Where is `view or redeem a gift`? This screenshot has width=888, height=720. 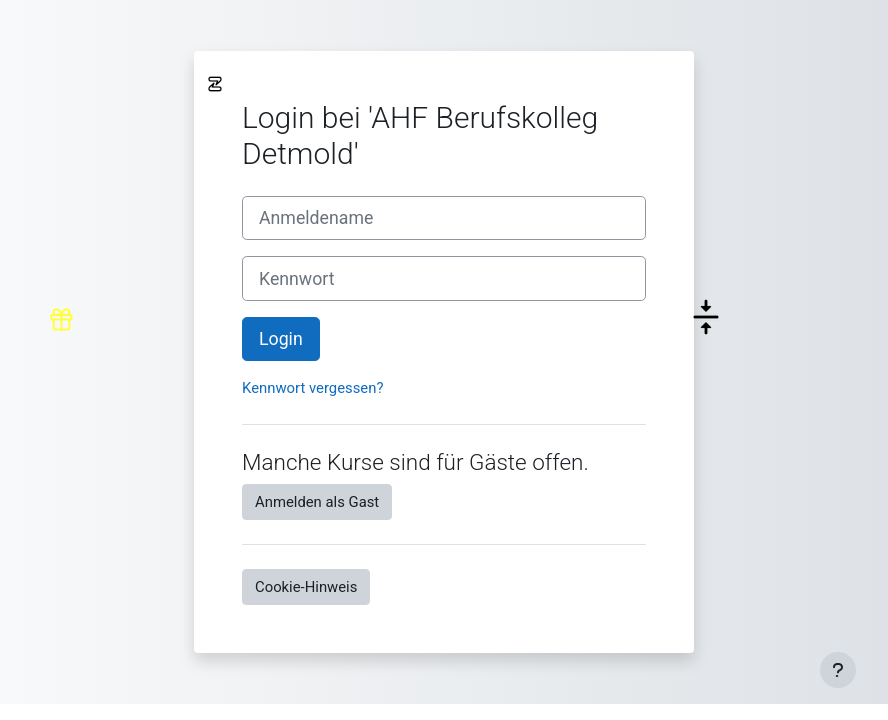
view or redeem a gift is located at coordinates (61, 319).